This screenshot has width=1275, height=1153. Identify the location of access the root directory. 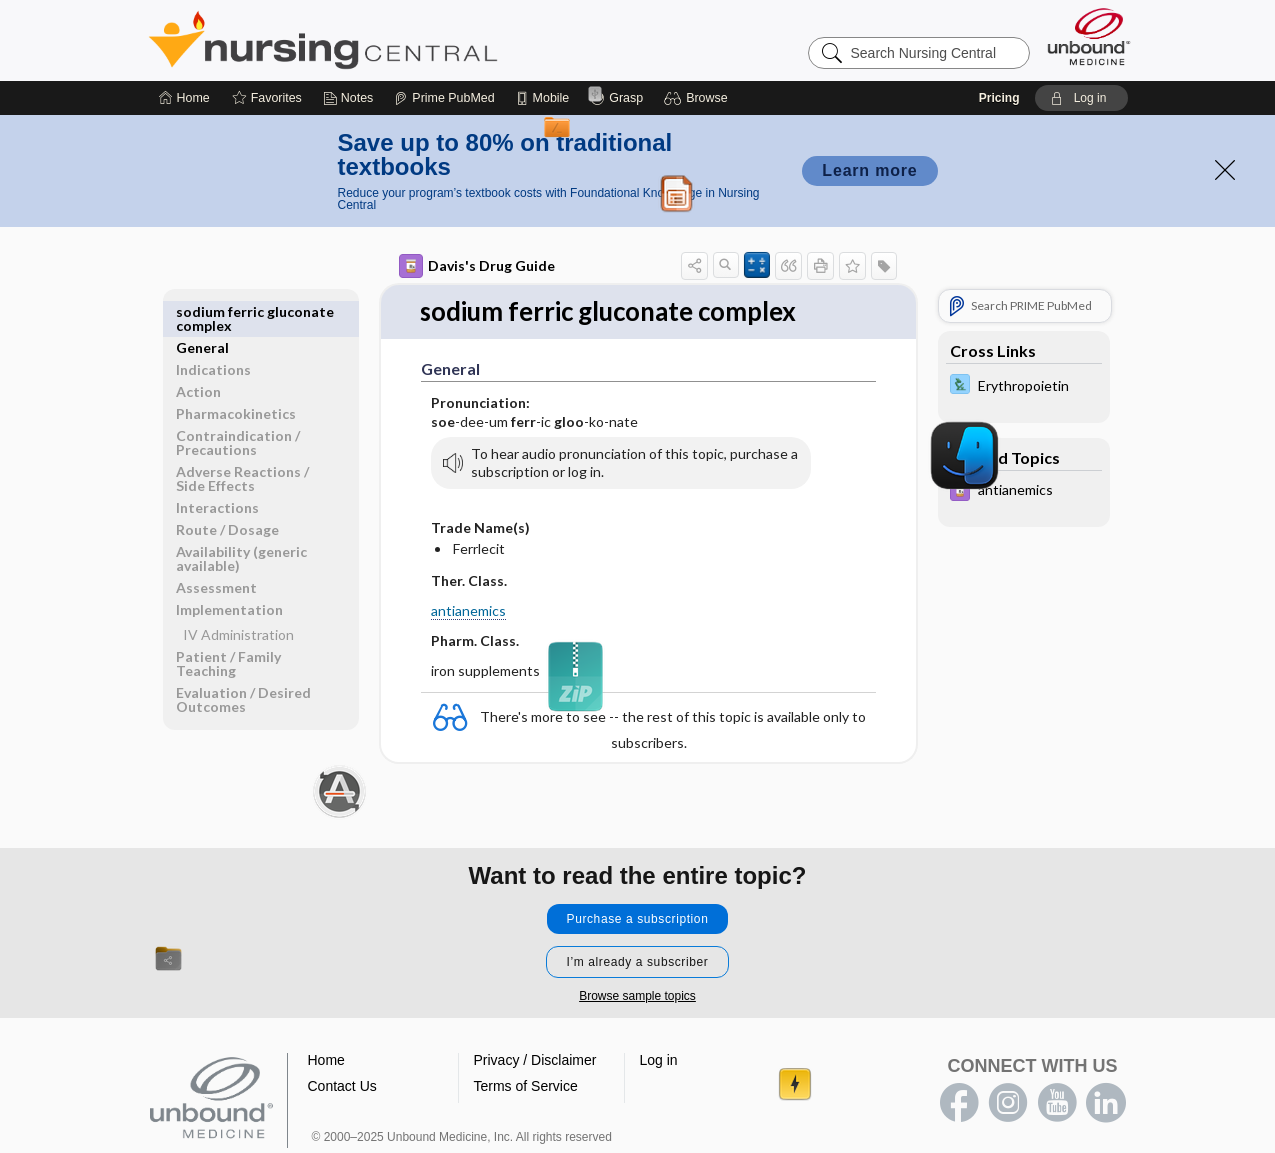
(557, 127).